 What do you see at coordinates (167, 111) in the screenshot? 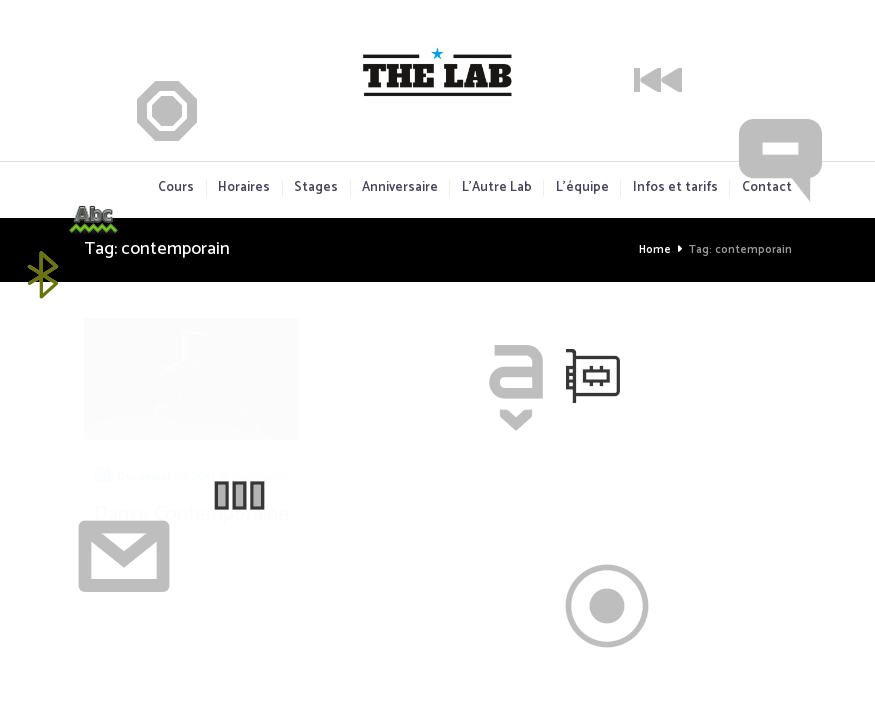
I see `stop a running process or task` at bounding box center [167, 111].